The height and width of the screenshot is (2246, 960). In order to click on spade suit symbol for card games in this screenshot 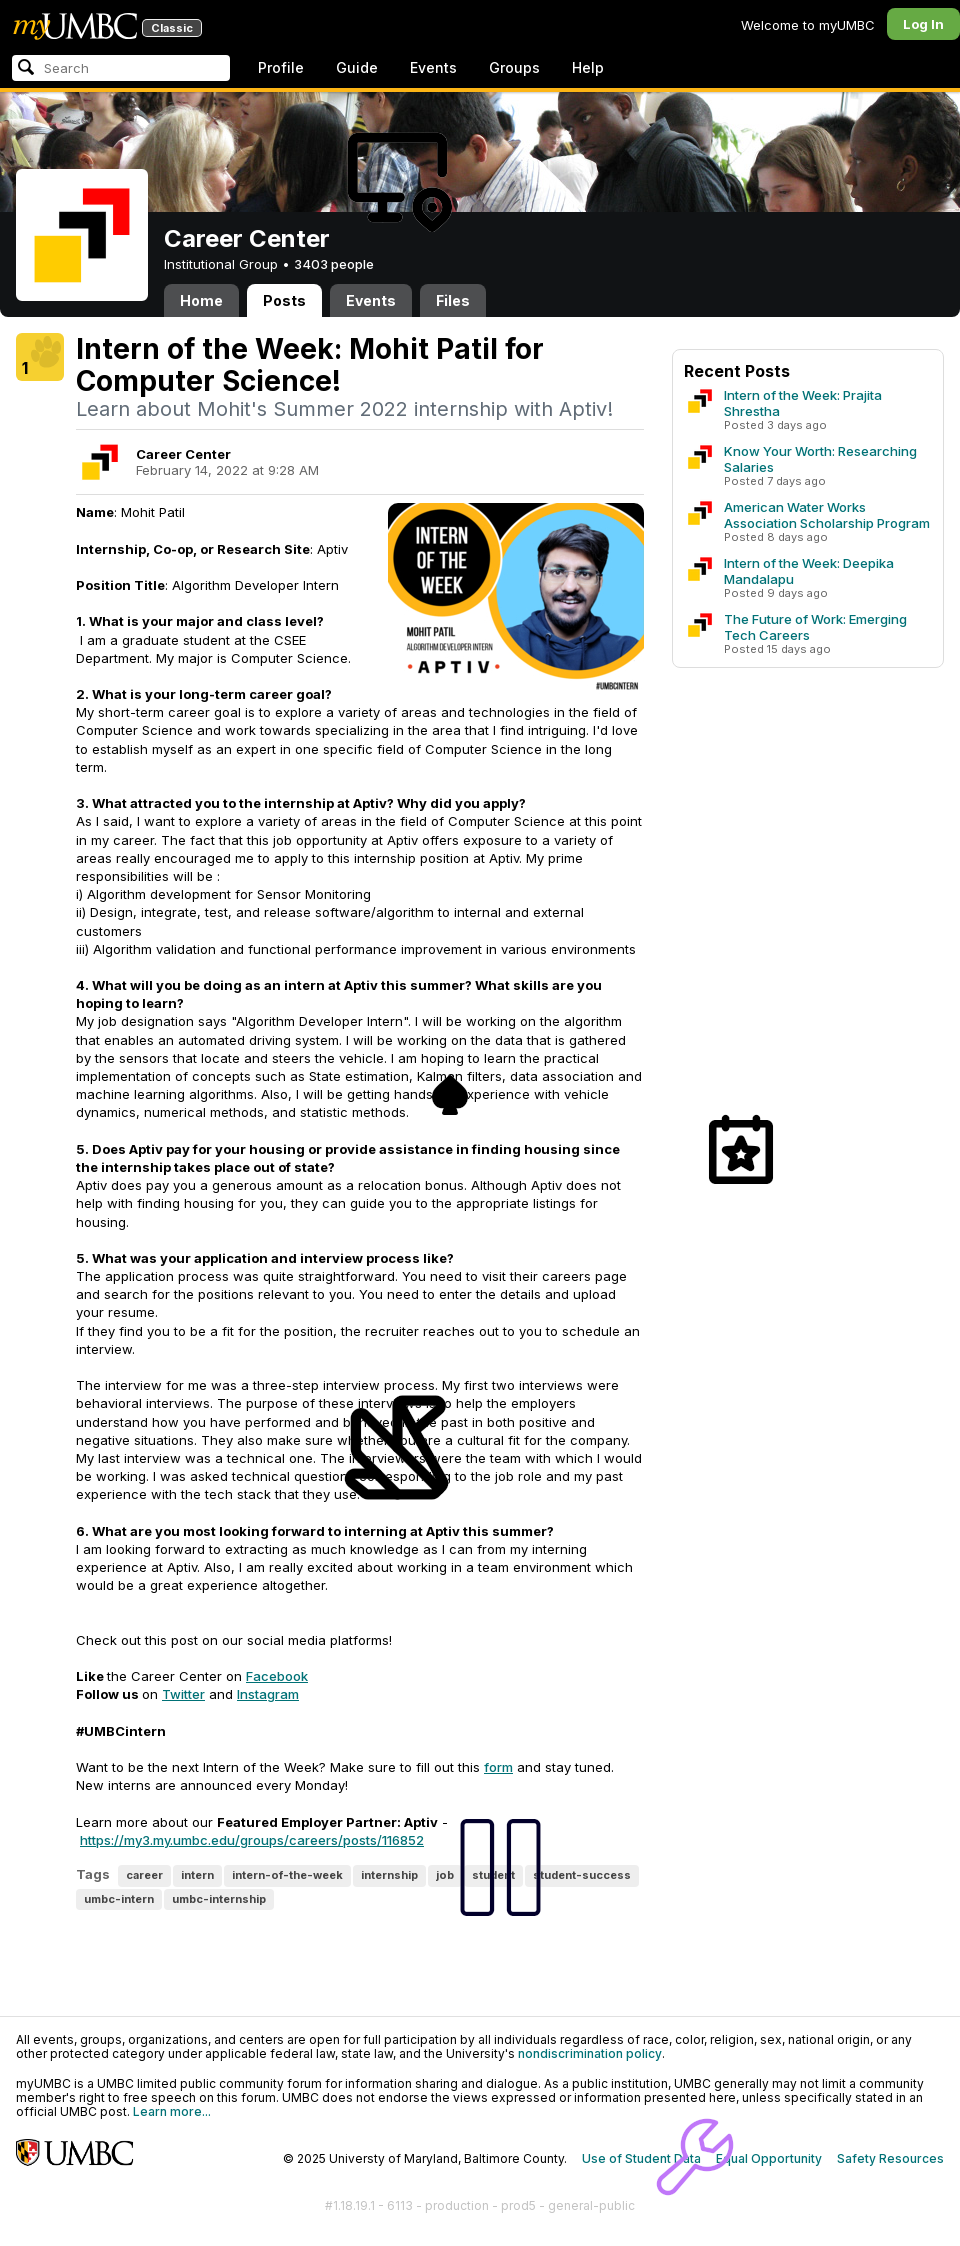, I will do `click(450, 1095)`.